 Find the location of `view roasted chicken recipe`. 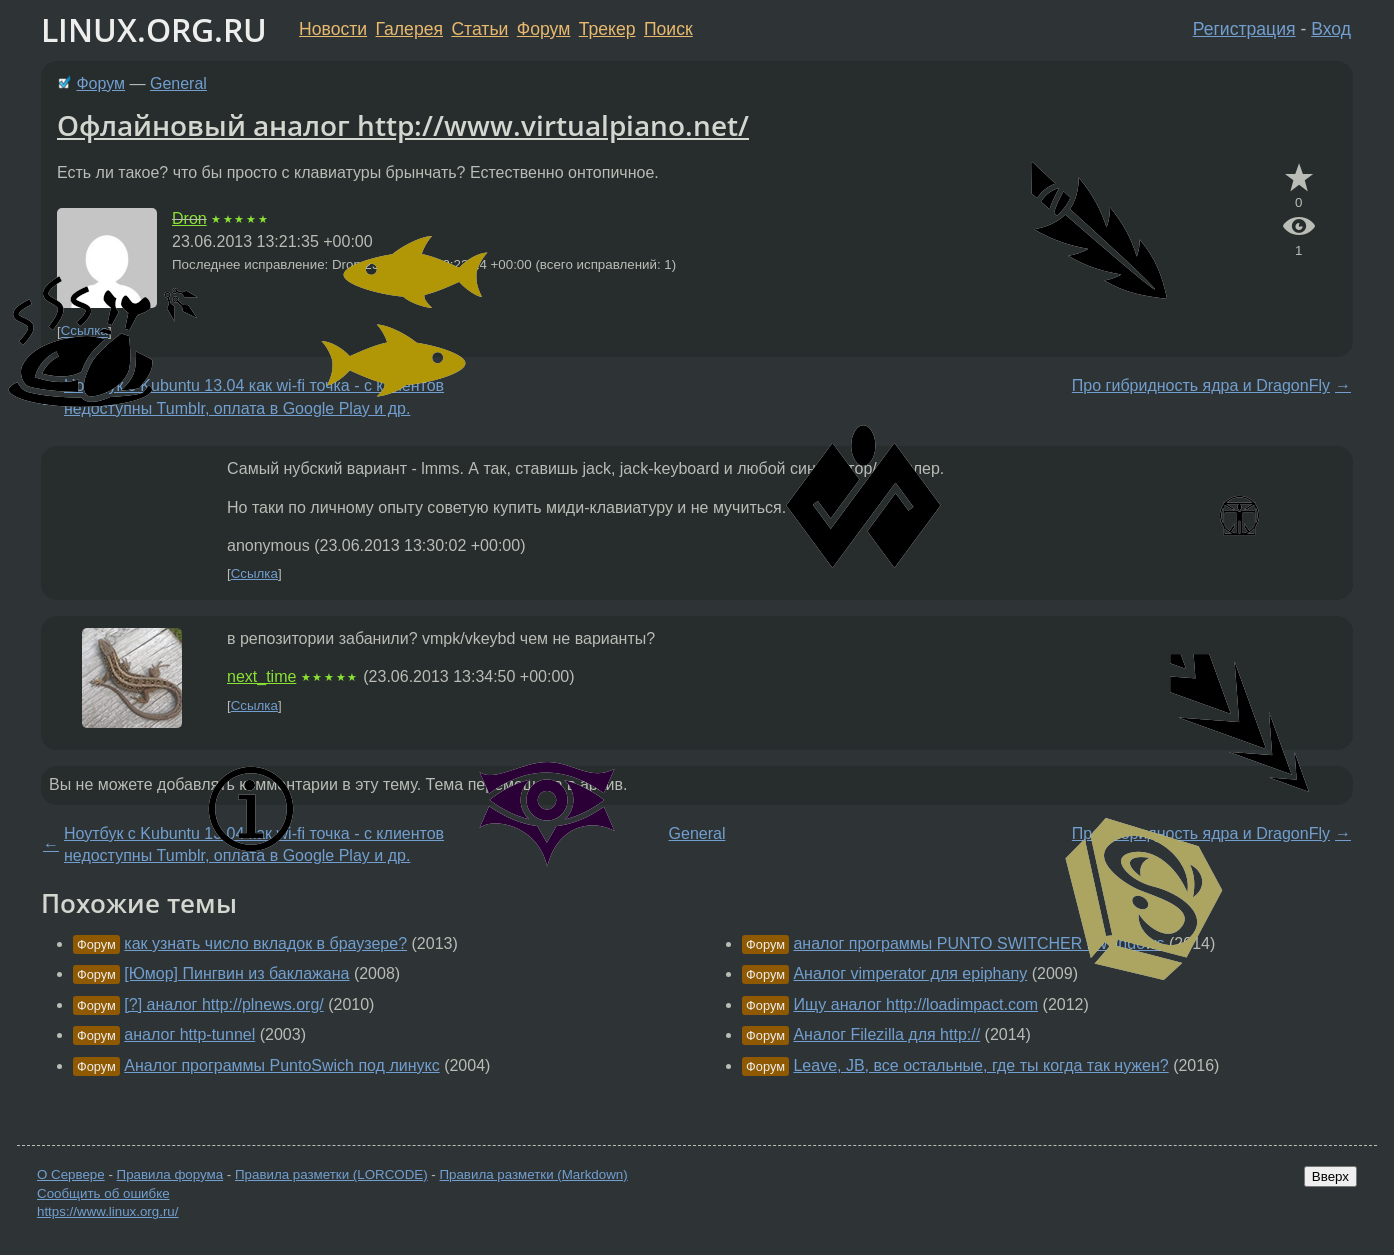

view roasted chicken recipe is located at coordinates (80, 341).